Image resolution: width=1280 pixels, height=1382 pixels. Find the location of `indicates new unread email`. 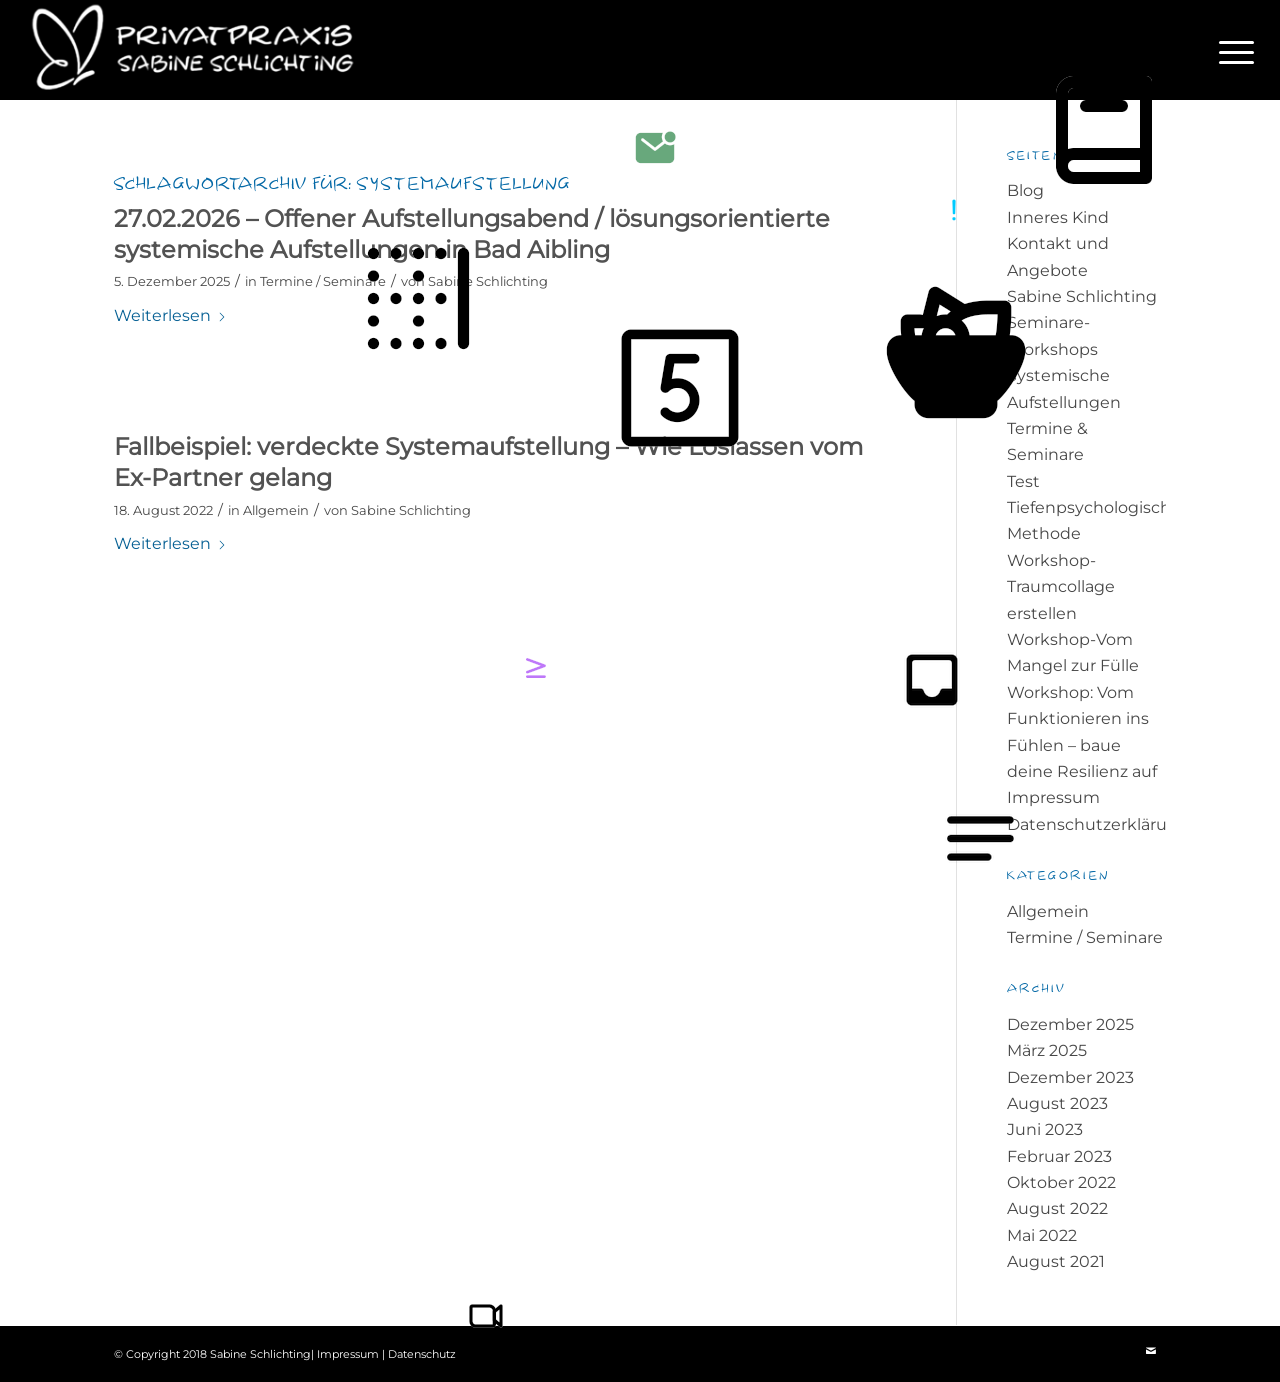

indicates new unread email is located at coordinates (655, 148).